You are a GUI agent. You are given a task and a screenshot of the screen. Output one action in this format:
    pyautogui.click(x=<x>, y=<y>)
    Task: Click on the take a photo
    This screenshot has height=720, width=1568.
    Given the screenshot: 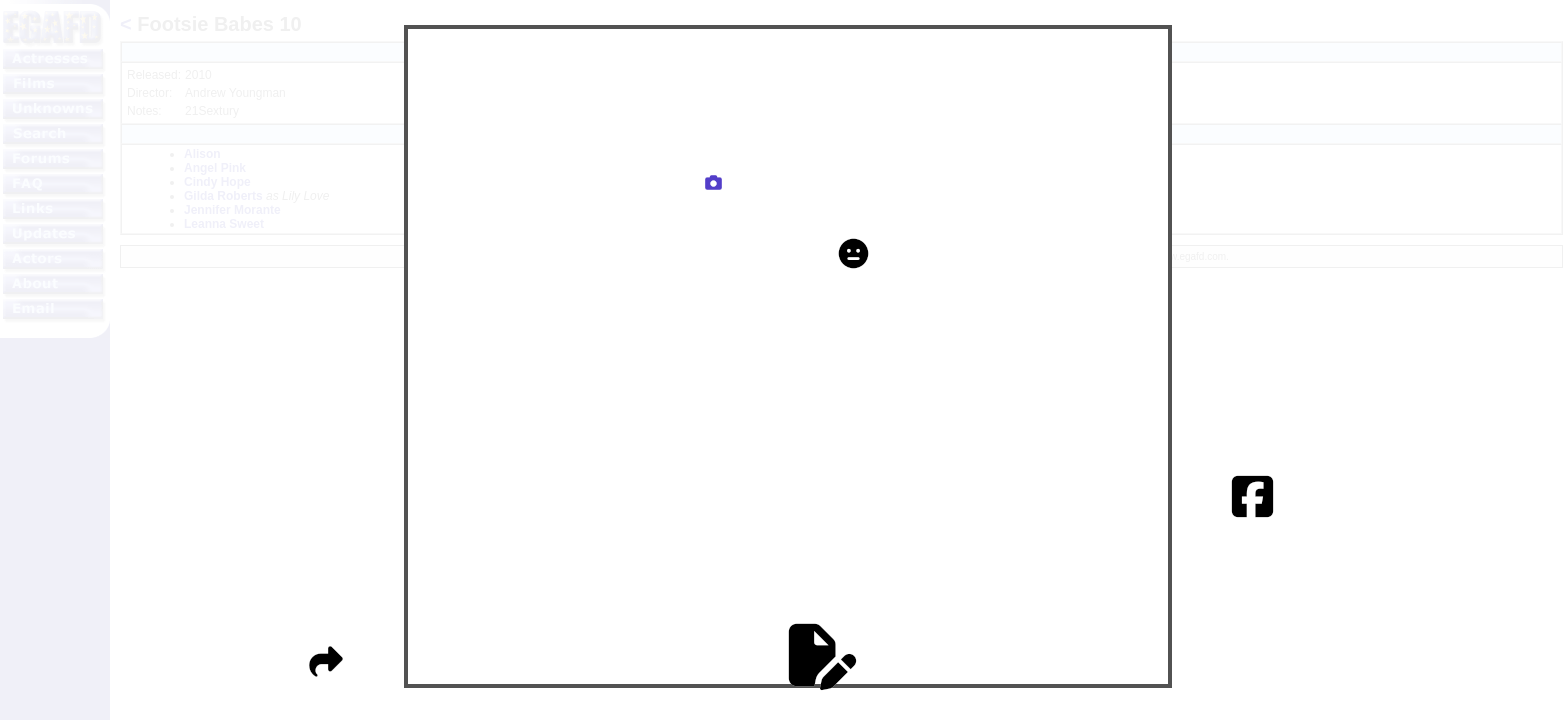 What is the action you would take?
    pyautogui.click(x=713, y=182)
    